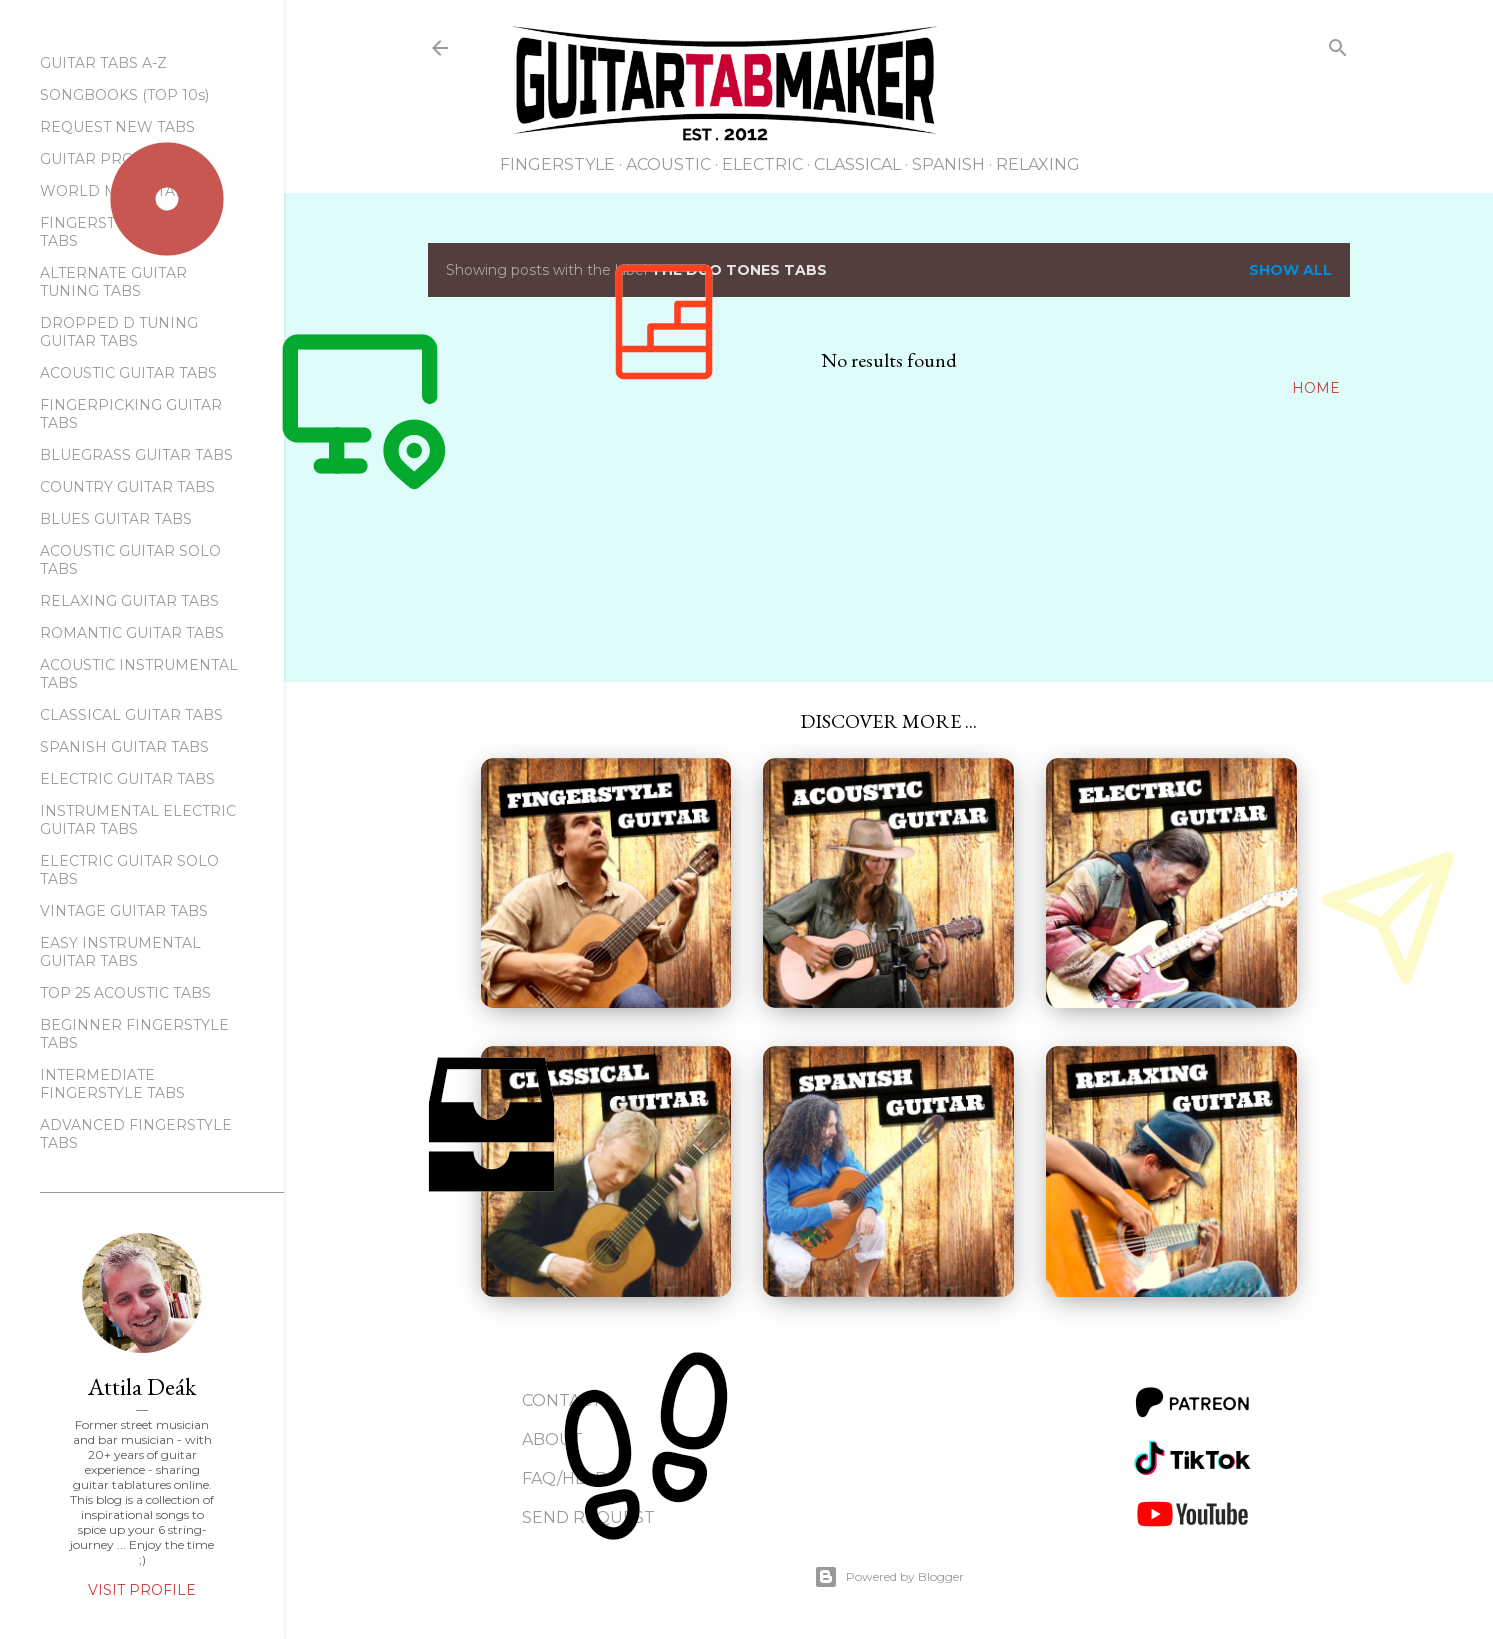 The height and width of the screenshot is (1639, 1493). I want to click on select or mark as active option, so click(167, 199).